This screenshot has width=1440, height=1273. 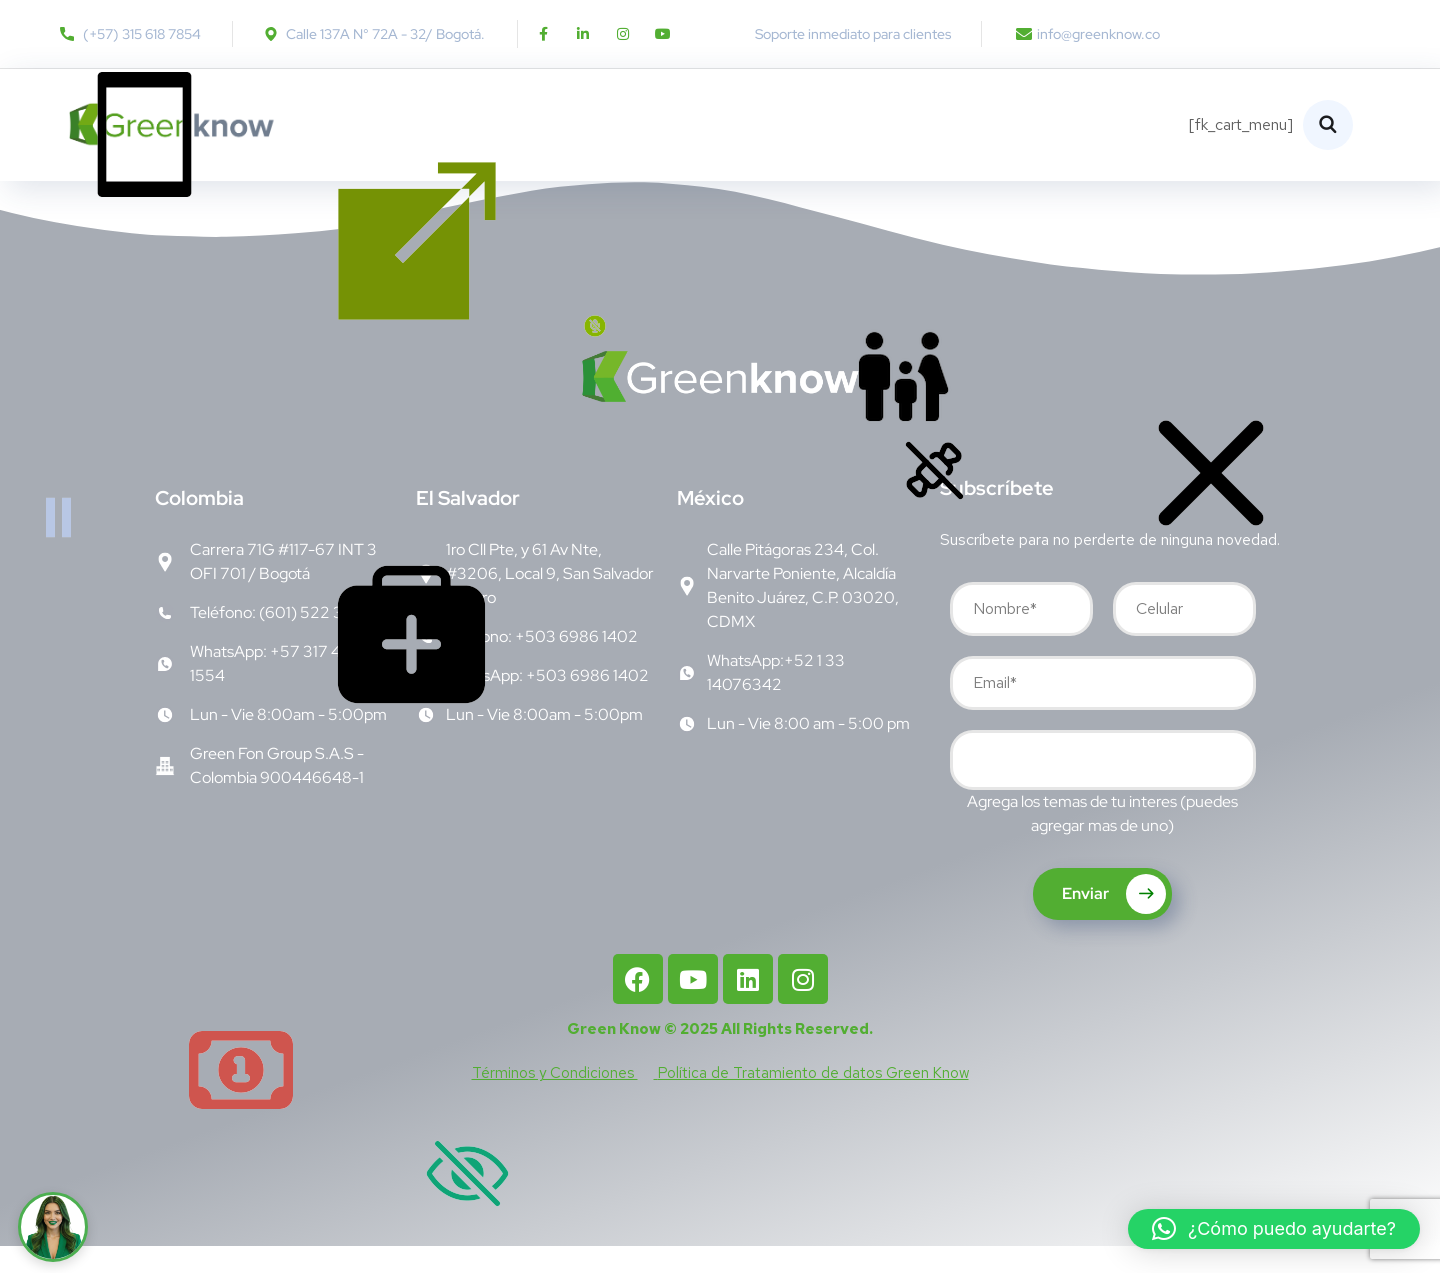 I want to click on pause media playback, so click(x=58, y=517).